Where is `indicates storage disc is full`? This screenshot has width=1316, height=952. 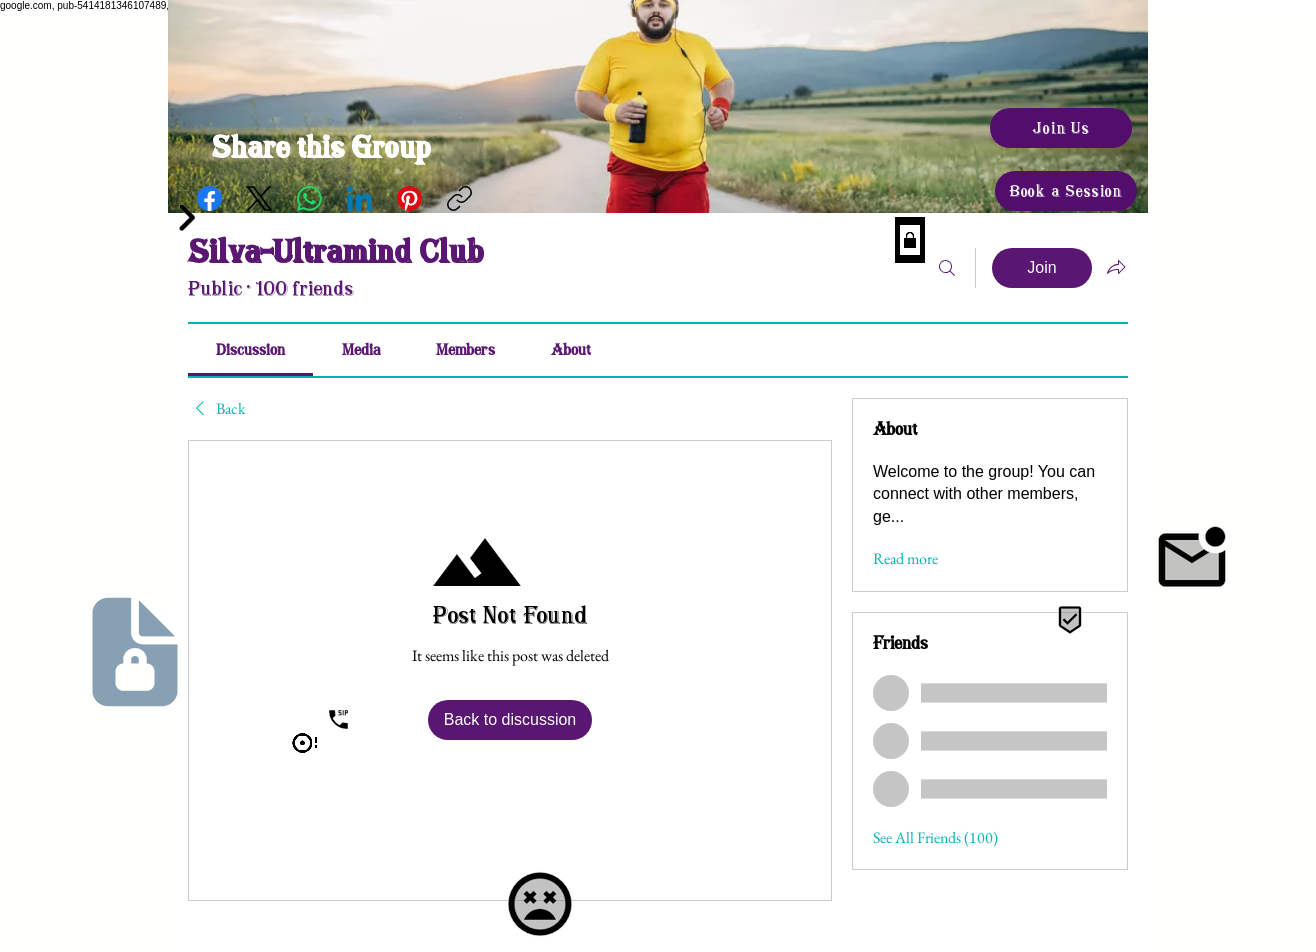
indicates storage disc is full is located at coordinates (305, 743).